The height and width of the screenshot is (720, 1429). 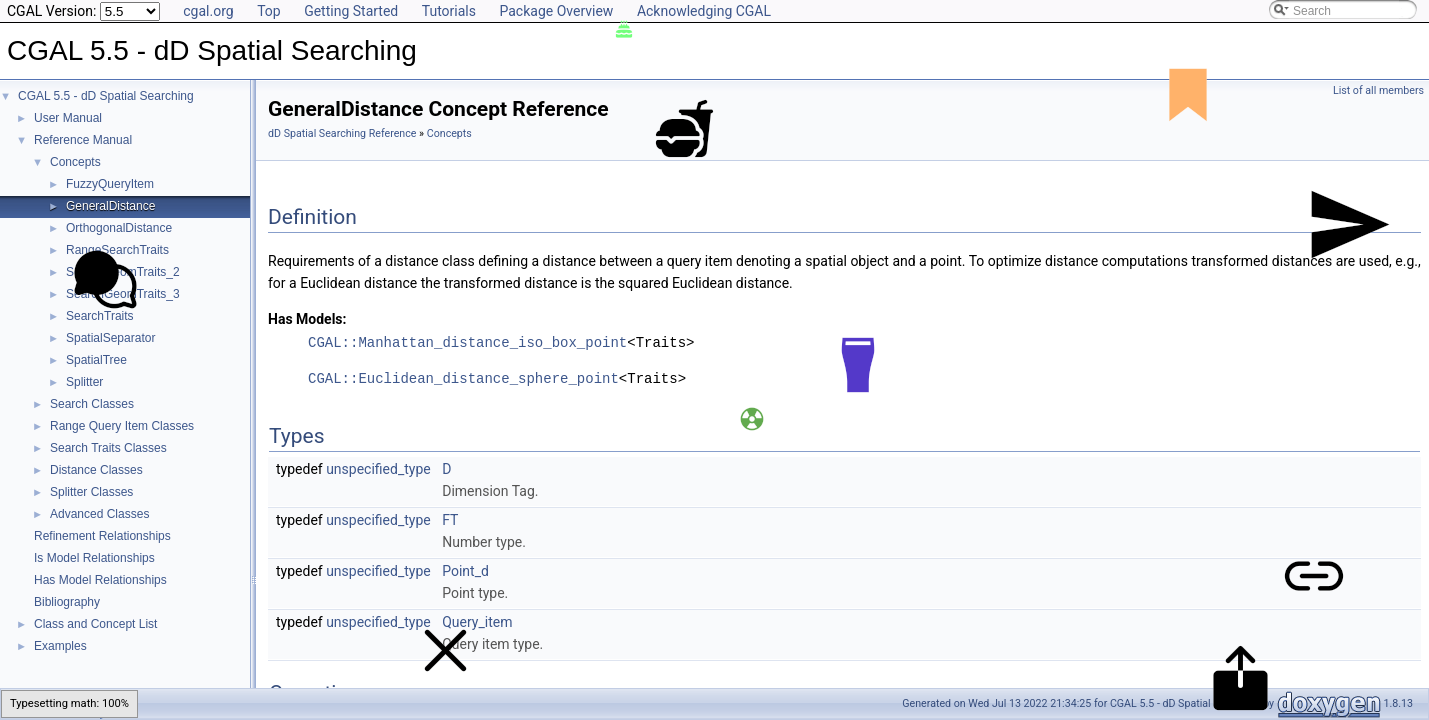 What do you see at coordinates (684, 128) in the screenshot?
I see `browse nearby fast food restaurants` at bounding box center [684, 128].